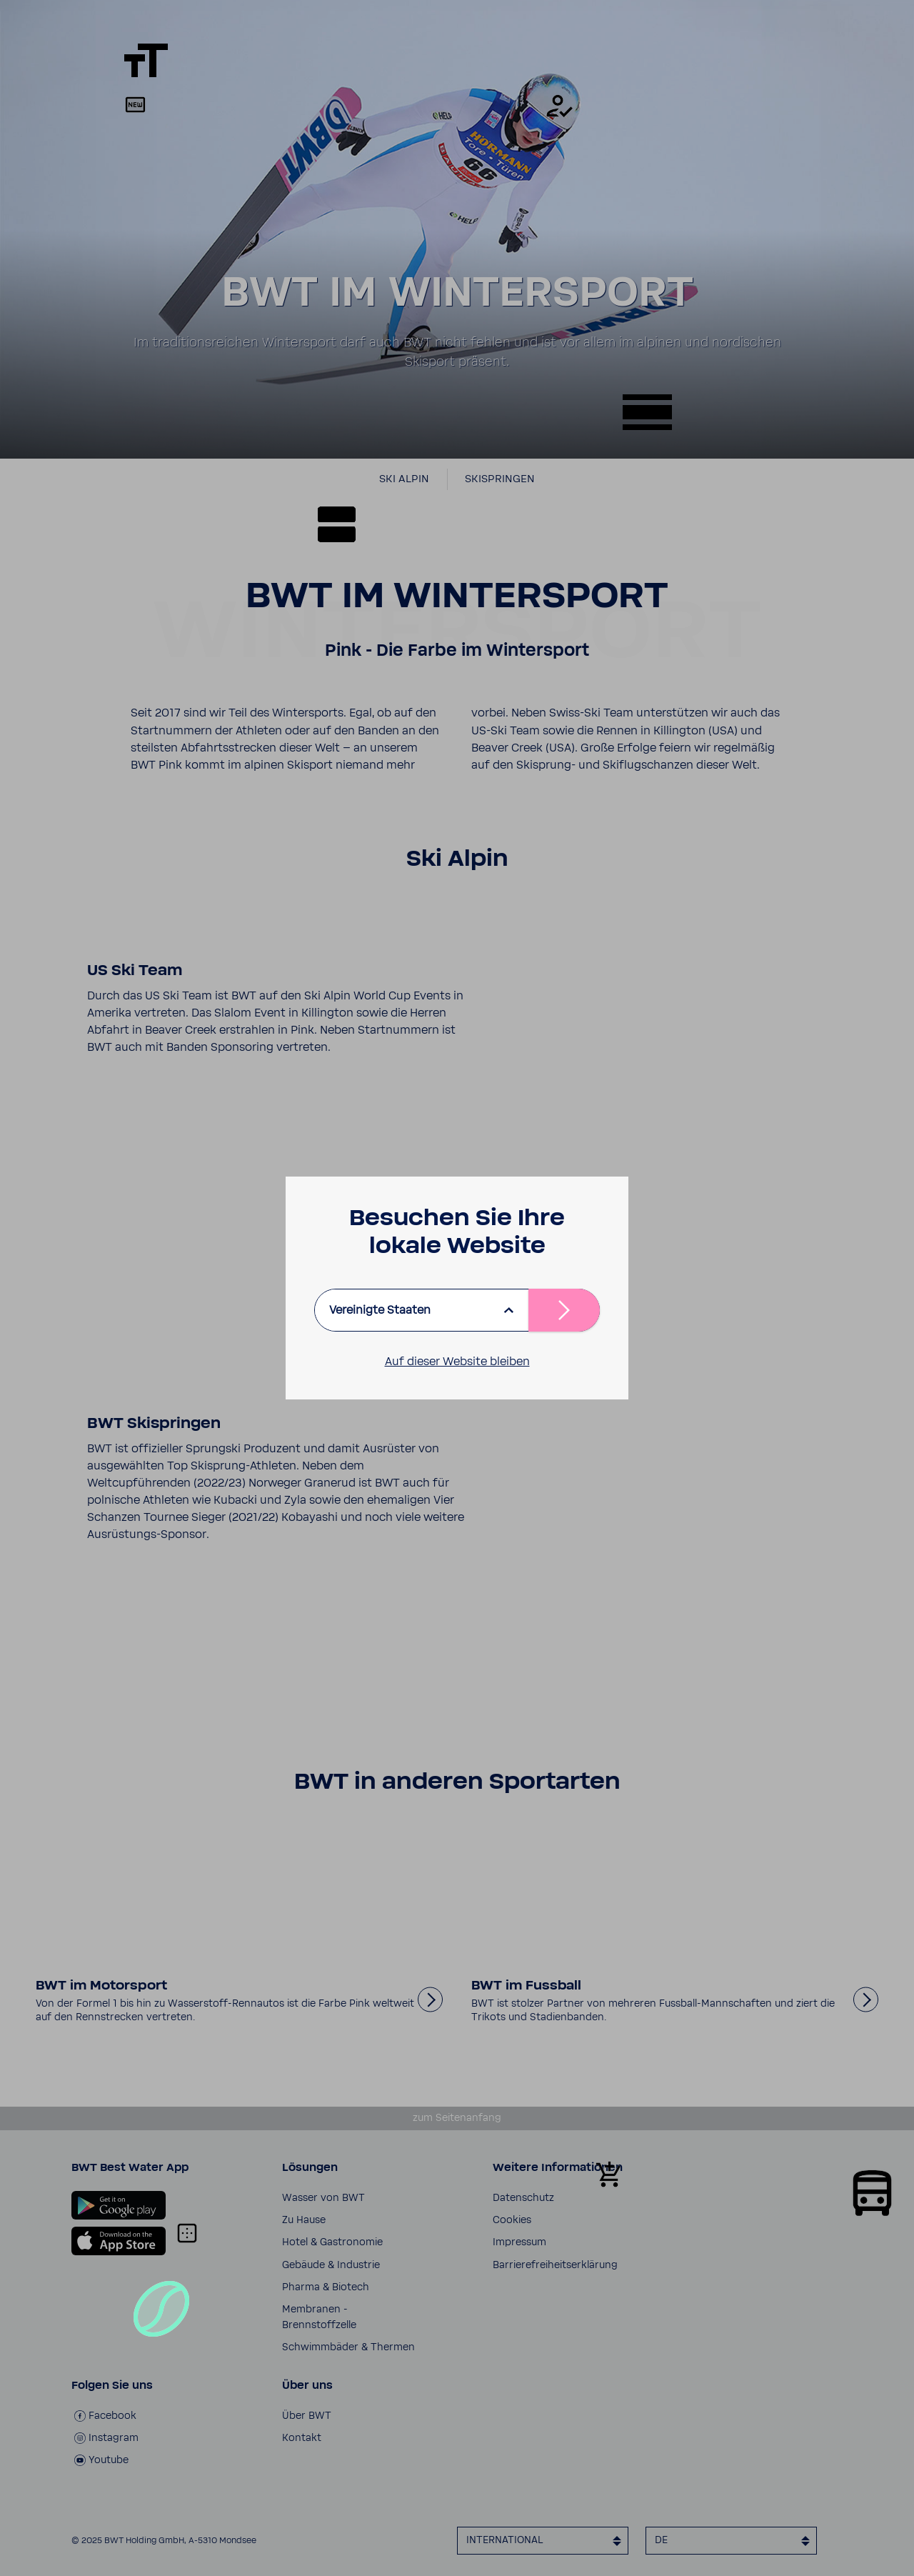  Describe the element at coordinates (135, 104) in the screenshot. I see `indicates new content or recently added items` at that location.